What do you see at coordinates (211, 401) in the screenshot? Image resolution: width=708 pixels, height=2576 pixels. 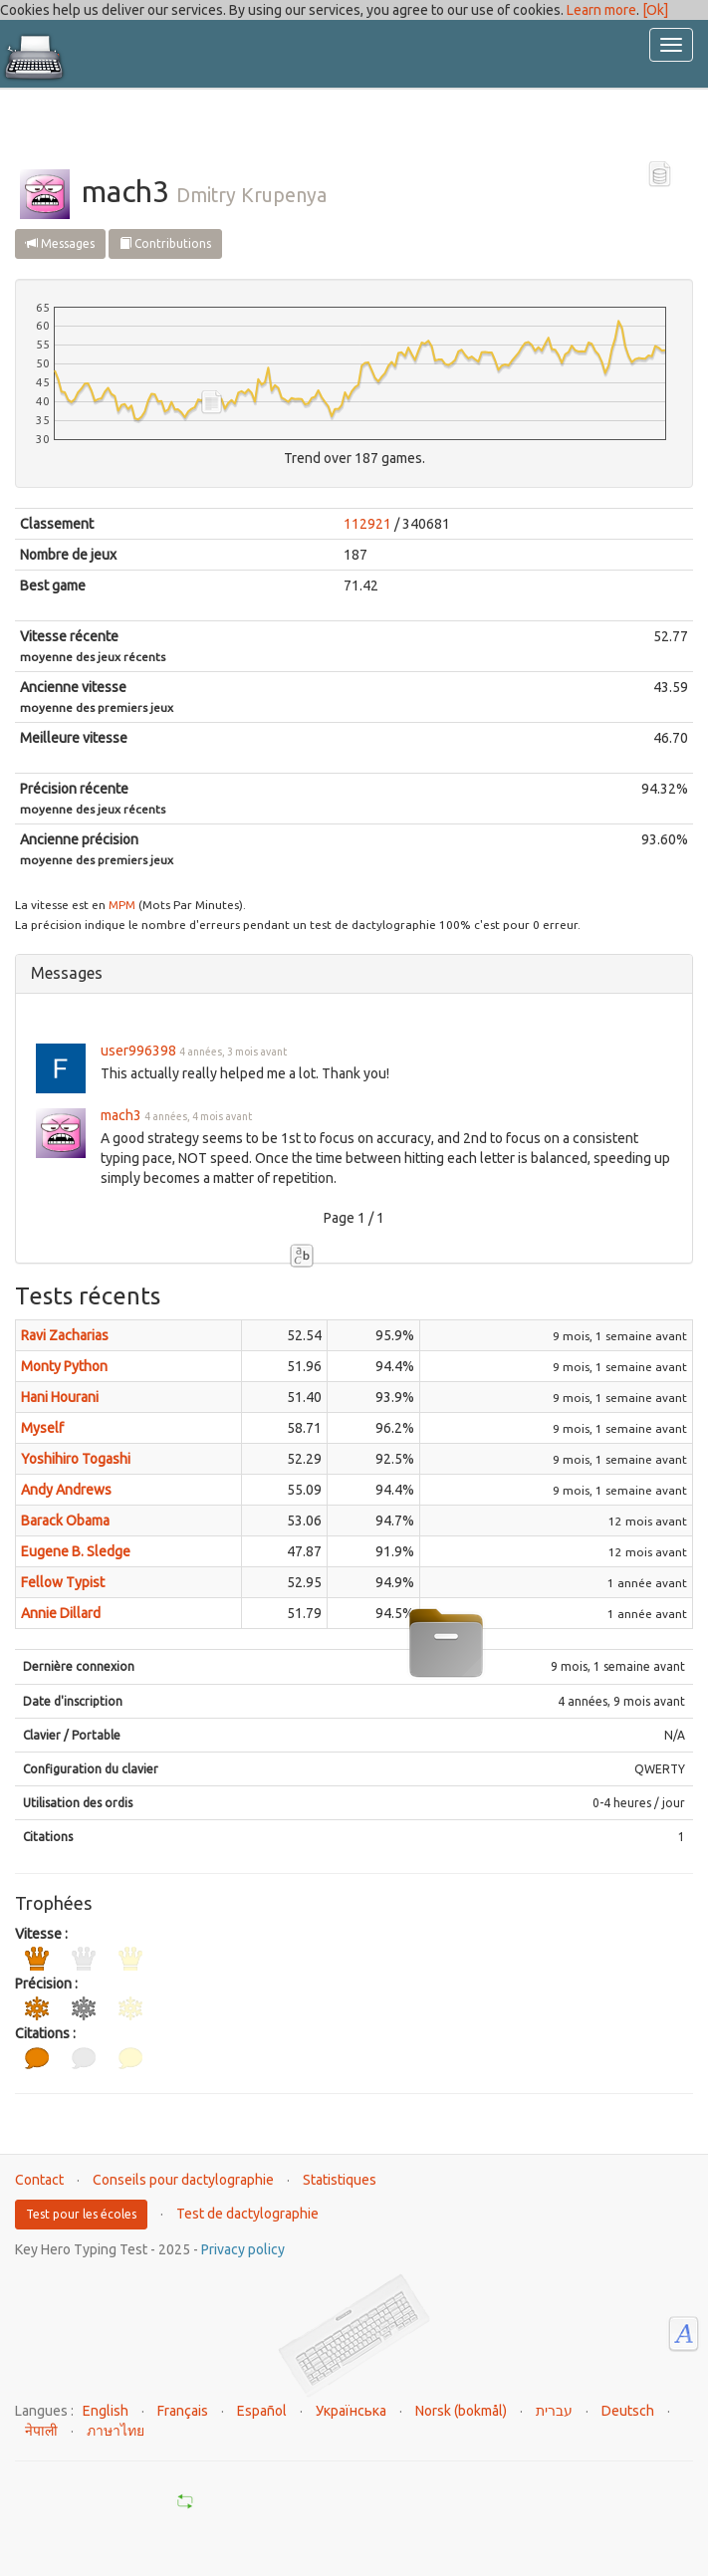 I see `a configuration file associated with wine (windows compatibility layer)` at bounding box center [211, 401].